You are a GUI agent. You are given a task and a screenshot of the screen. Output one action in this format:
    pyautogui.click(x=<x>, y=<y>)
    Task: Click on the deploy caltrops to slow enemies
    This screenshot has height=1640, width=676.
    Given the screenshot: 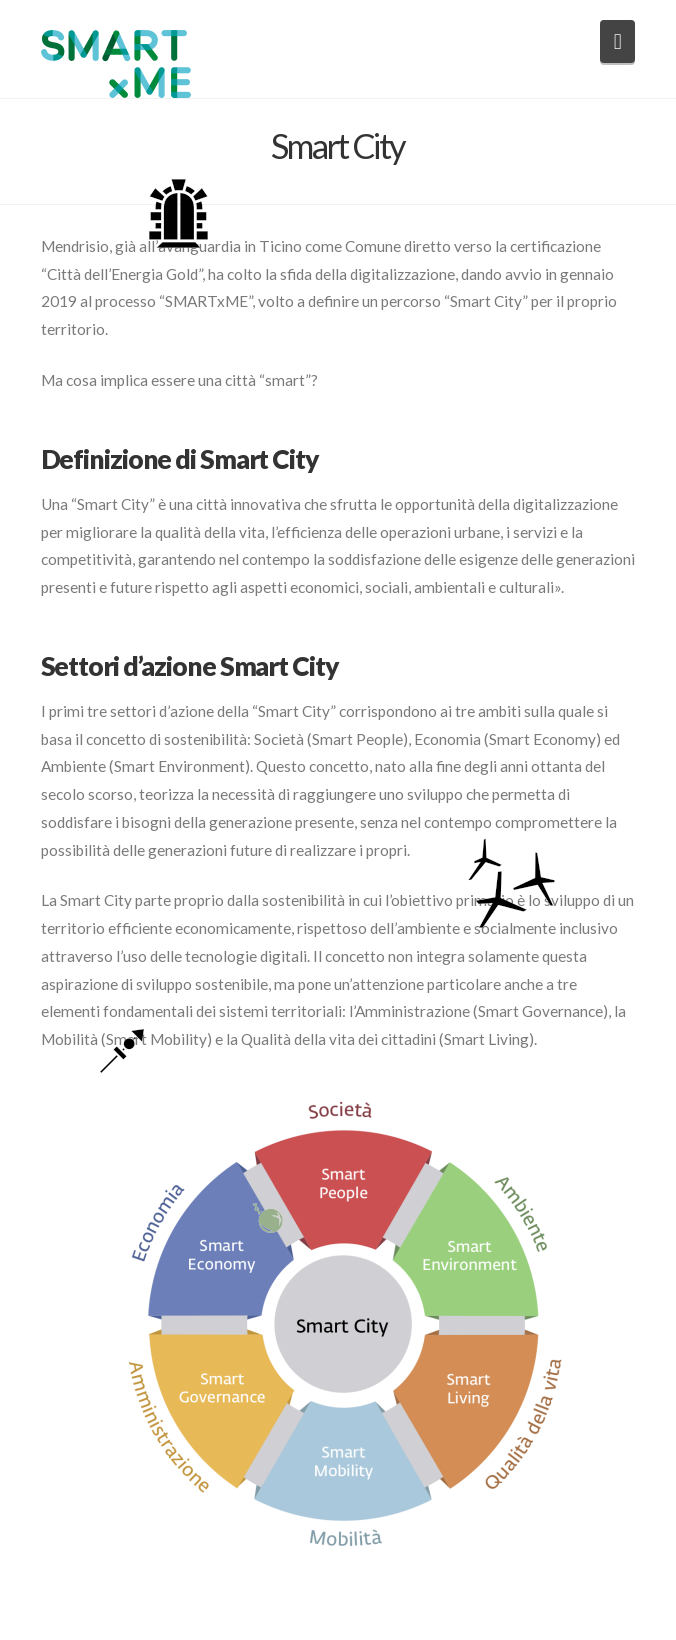 What is the action you would take?
    pyautogui.click(x=511, y=883)
    